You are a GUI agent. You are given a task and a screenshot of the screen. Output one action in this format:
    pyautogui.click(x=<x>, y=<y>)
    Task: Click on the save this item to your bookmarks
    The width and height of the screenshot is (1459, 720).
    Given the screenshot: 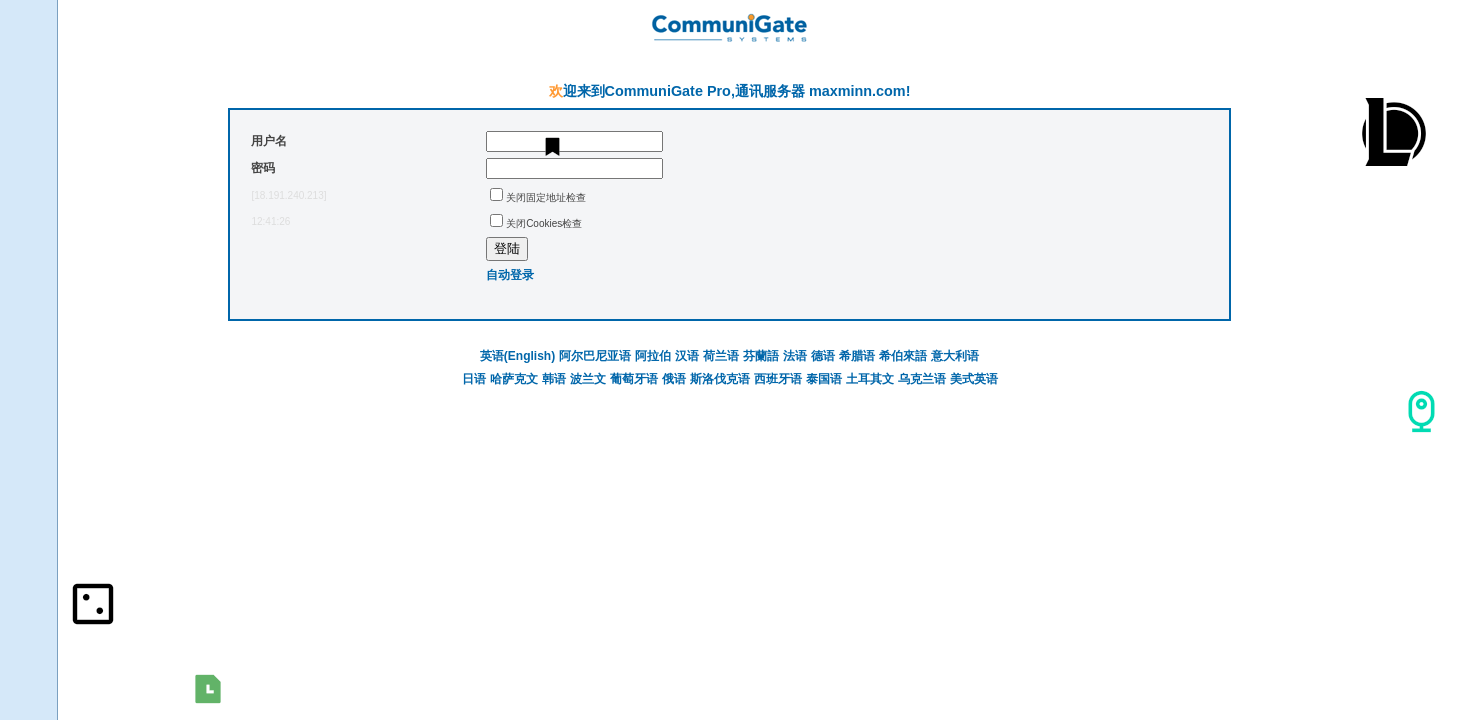 What is the action you would take?
    pyautogui.click(x=552, y=146)
    